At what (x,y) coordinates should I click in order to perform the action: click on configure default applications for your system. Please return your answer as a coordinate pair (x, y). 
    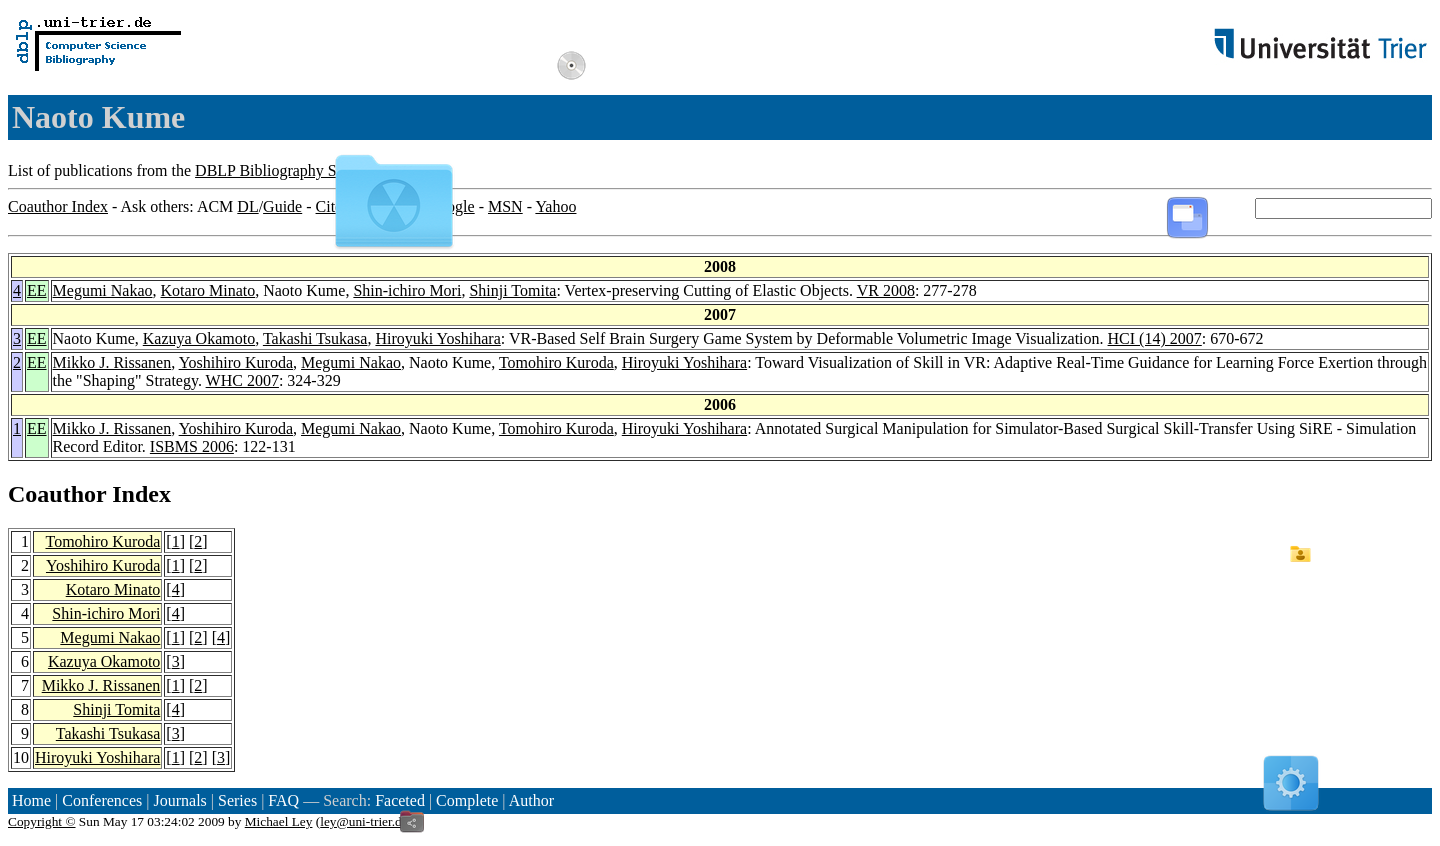
    Looking at the image, I should click on (1291, 783).